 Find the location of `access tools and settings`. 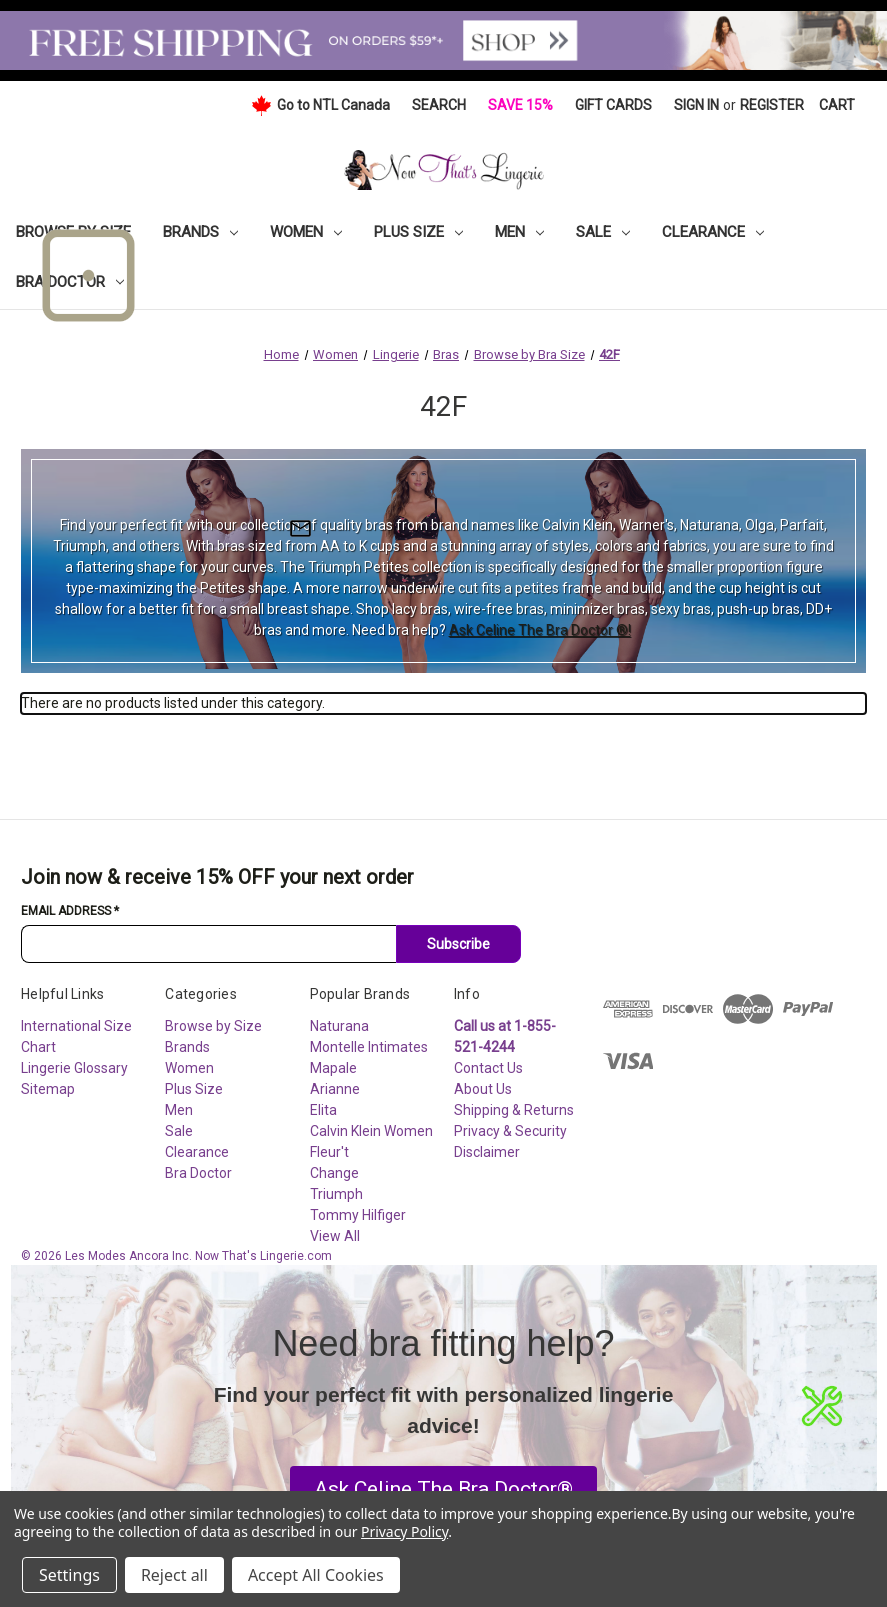

access tools and settings is located at coordinates (822, 1406).